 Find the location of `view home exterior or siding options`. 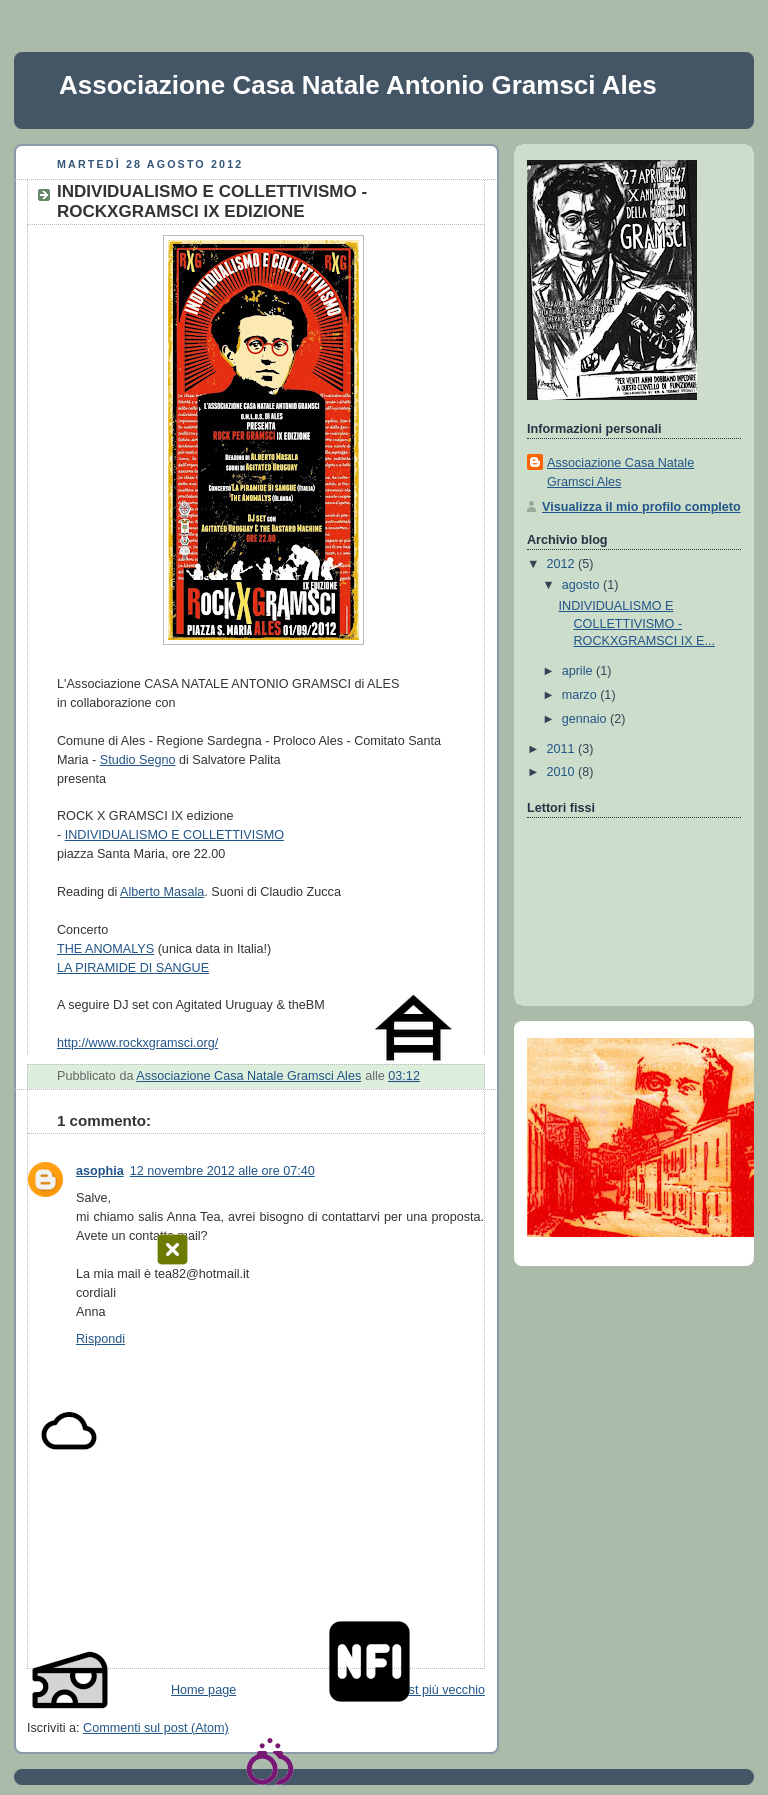

view home exterior or siding options is located at coordinates (413, 1029).